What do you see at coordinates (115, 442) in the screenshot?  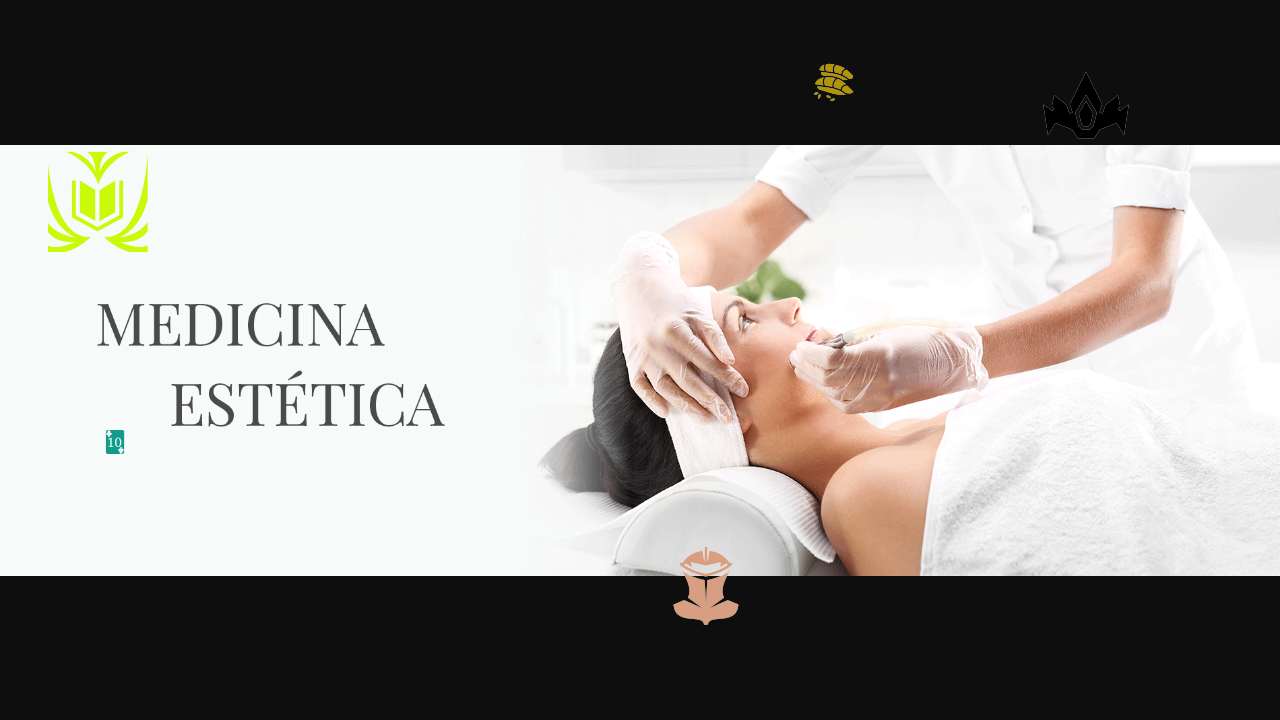 I see `ten of clubs playing card` at bounding box center [115, 442].